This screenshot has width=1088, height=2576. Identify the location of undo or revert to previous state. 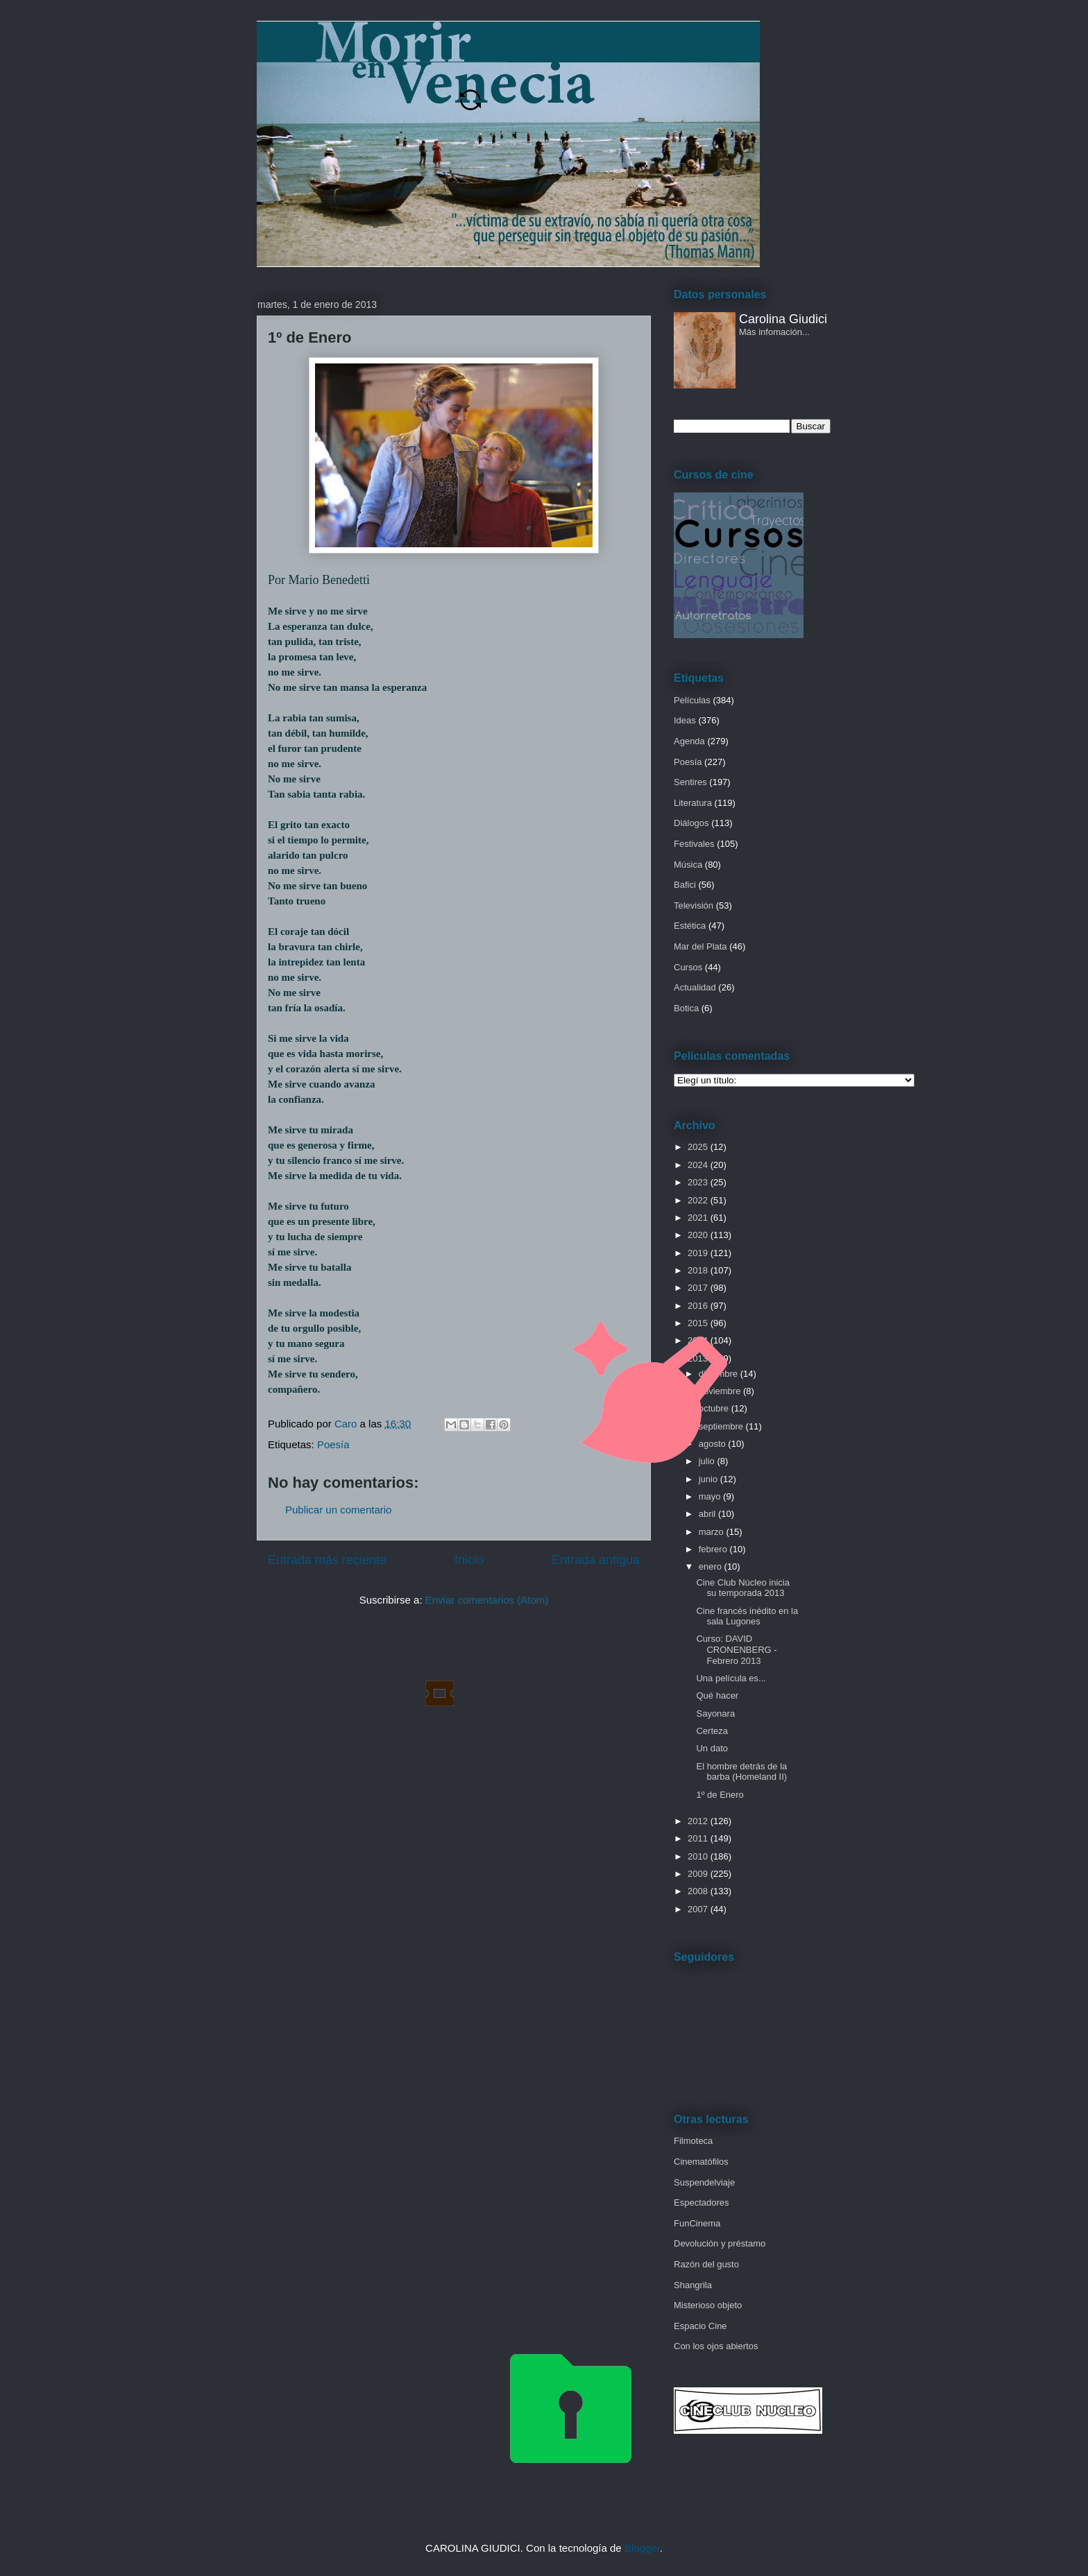
(470, 100).